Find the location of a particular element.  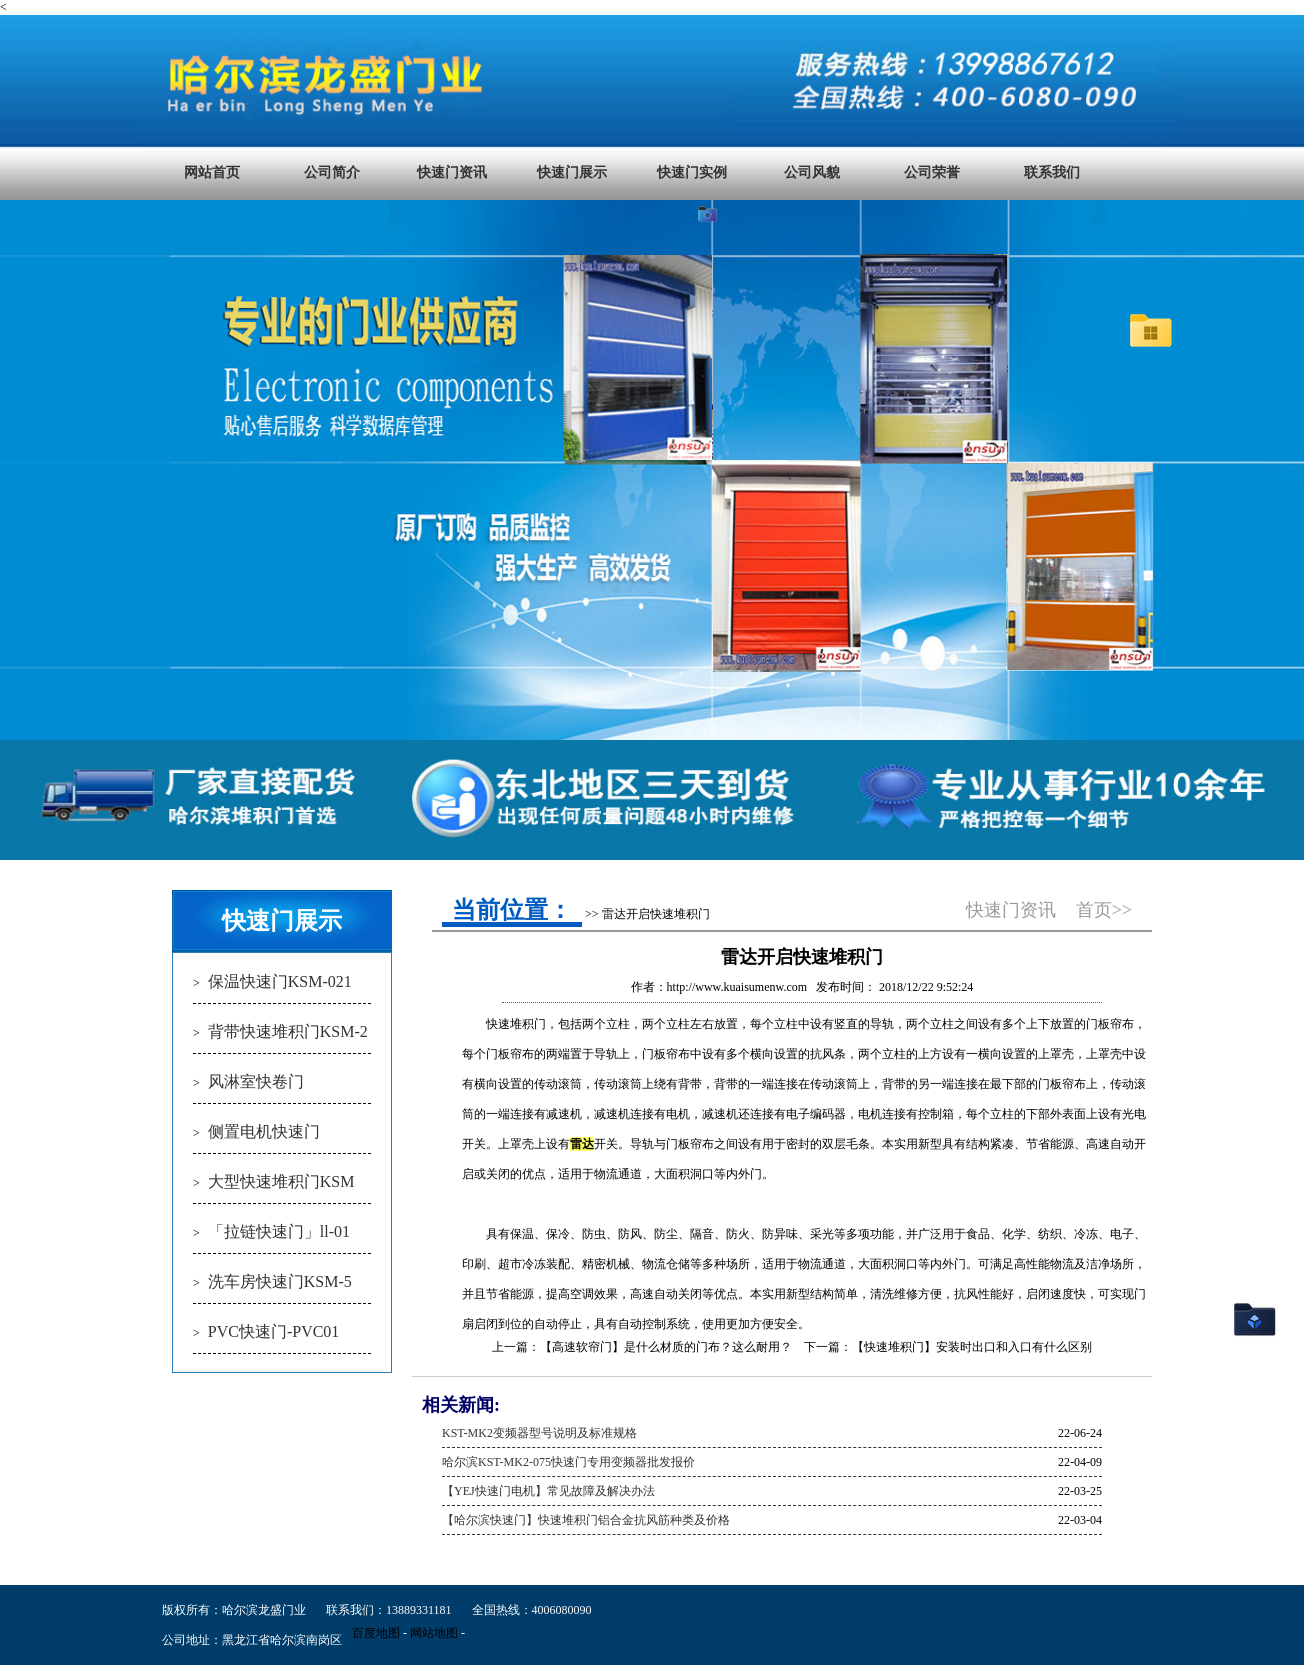

open blockchain-related files and documents is located at coordinates (1254, 1320).